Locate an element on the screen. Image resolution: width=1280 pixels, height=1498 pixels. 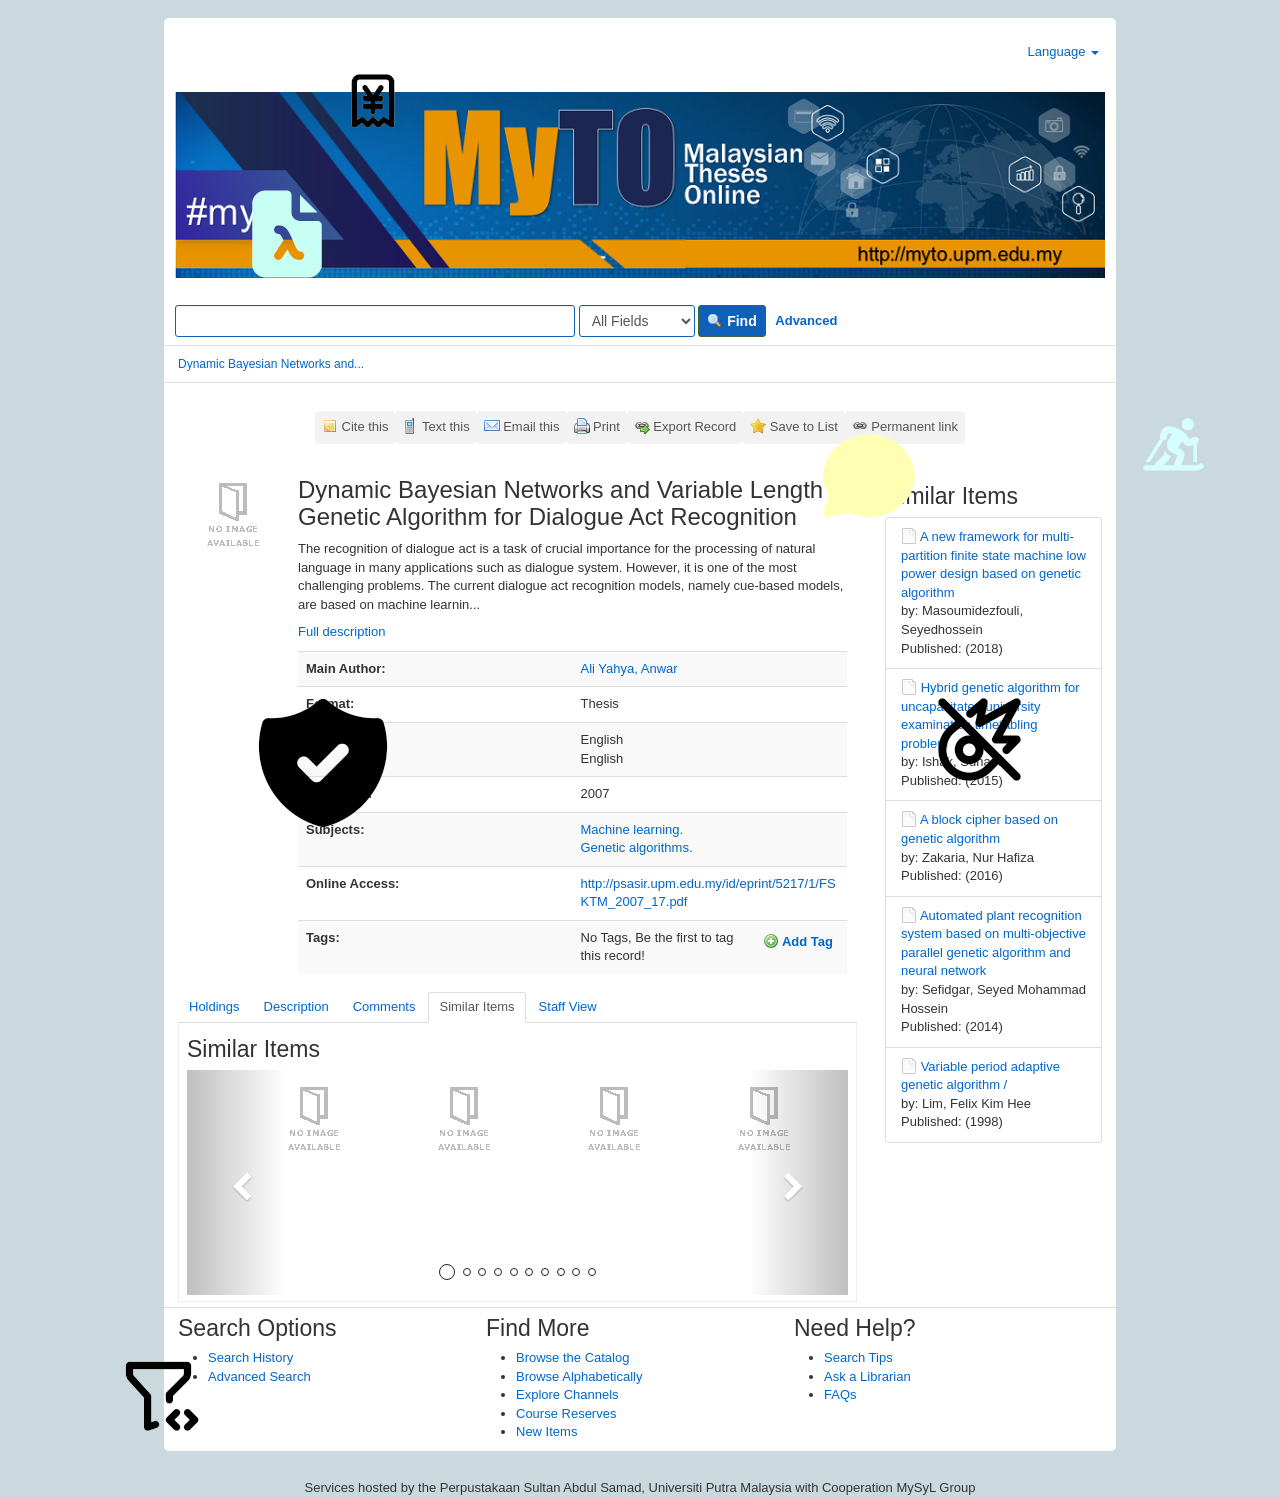
open a lambda function file is located at coordinates (287, 234).